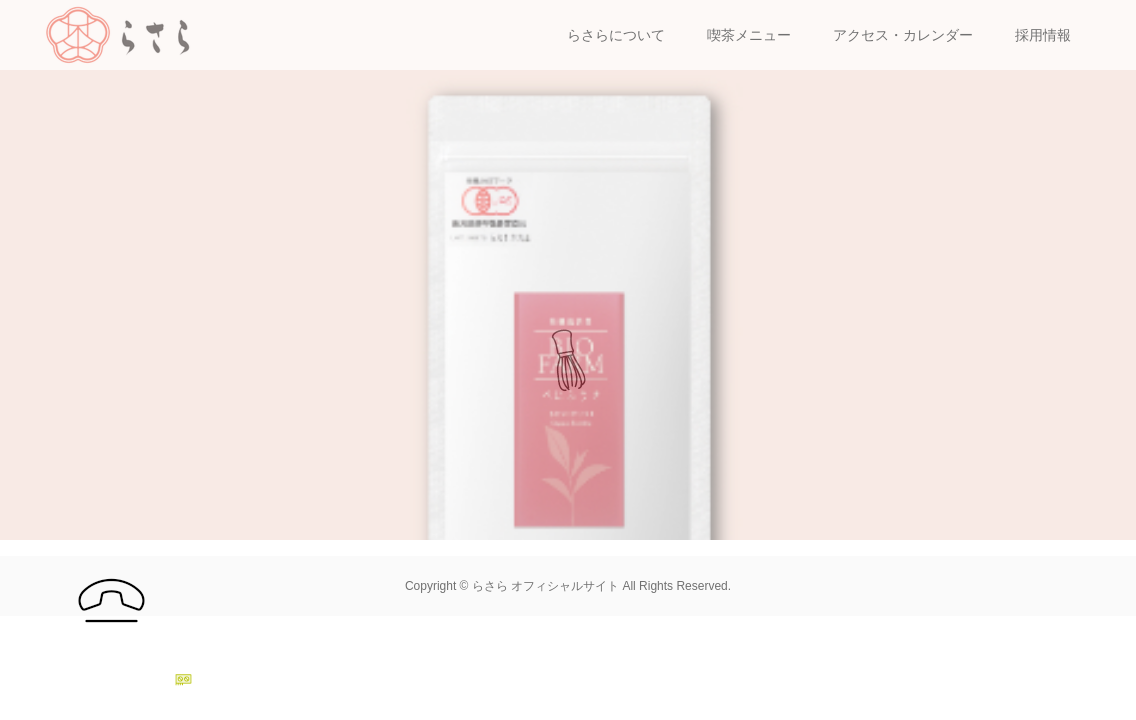  What do you see at coordinates (183, 679) in the screenshot?
I see `view graphics card or GPU information` at bounding box center [183, 679].